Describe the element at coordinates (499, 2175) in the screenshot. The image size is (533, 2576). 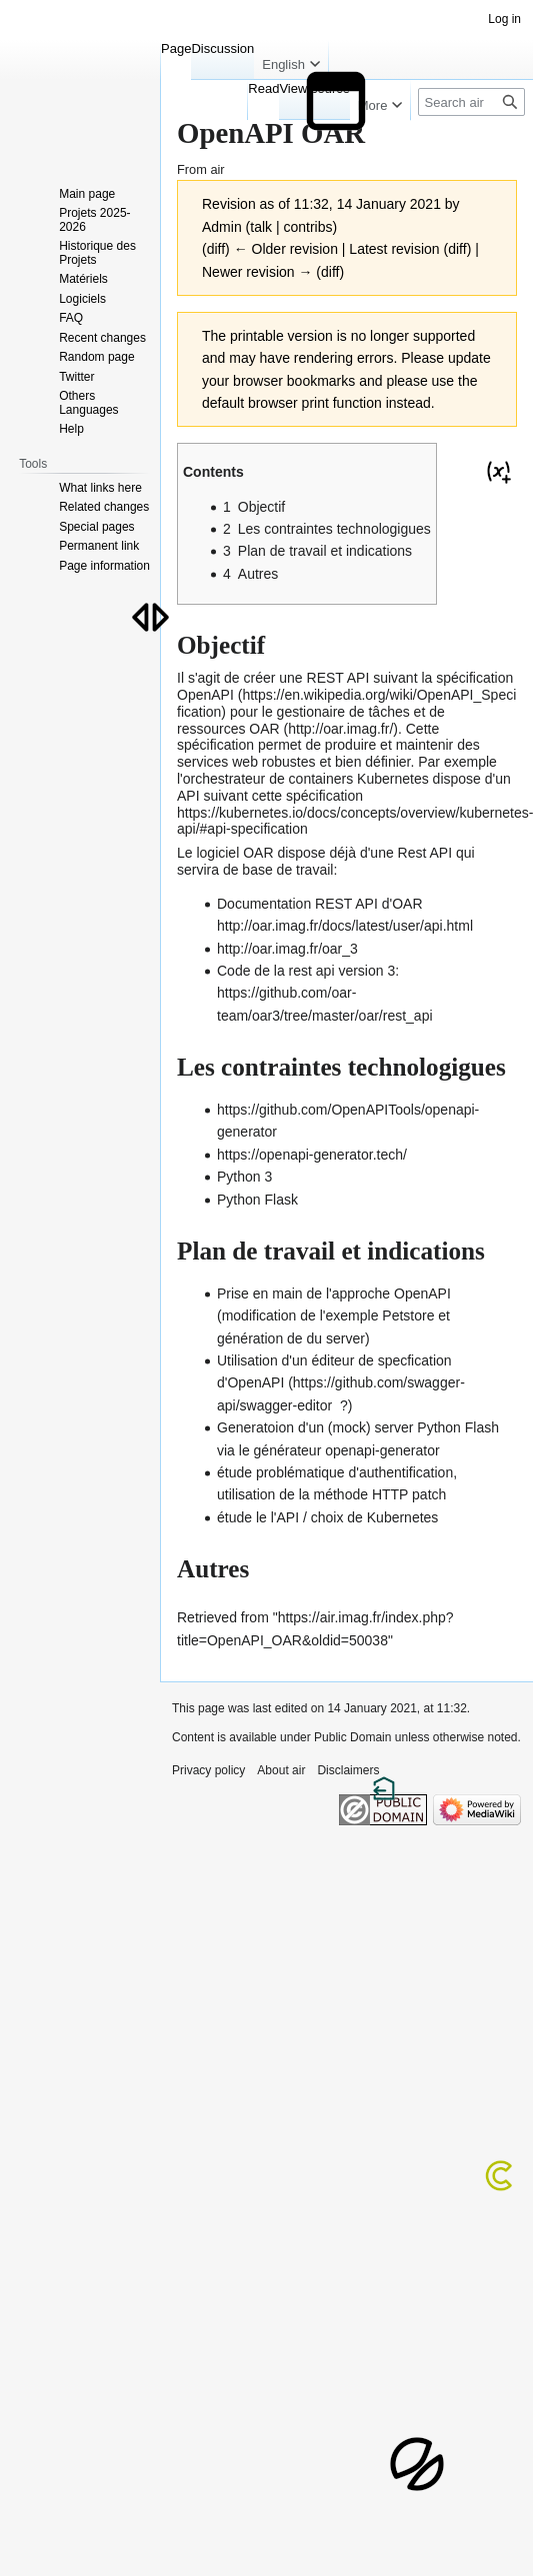
I see `link to coinbase account` at that location.